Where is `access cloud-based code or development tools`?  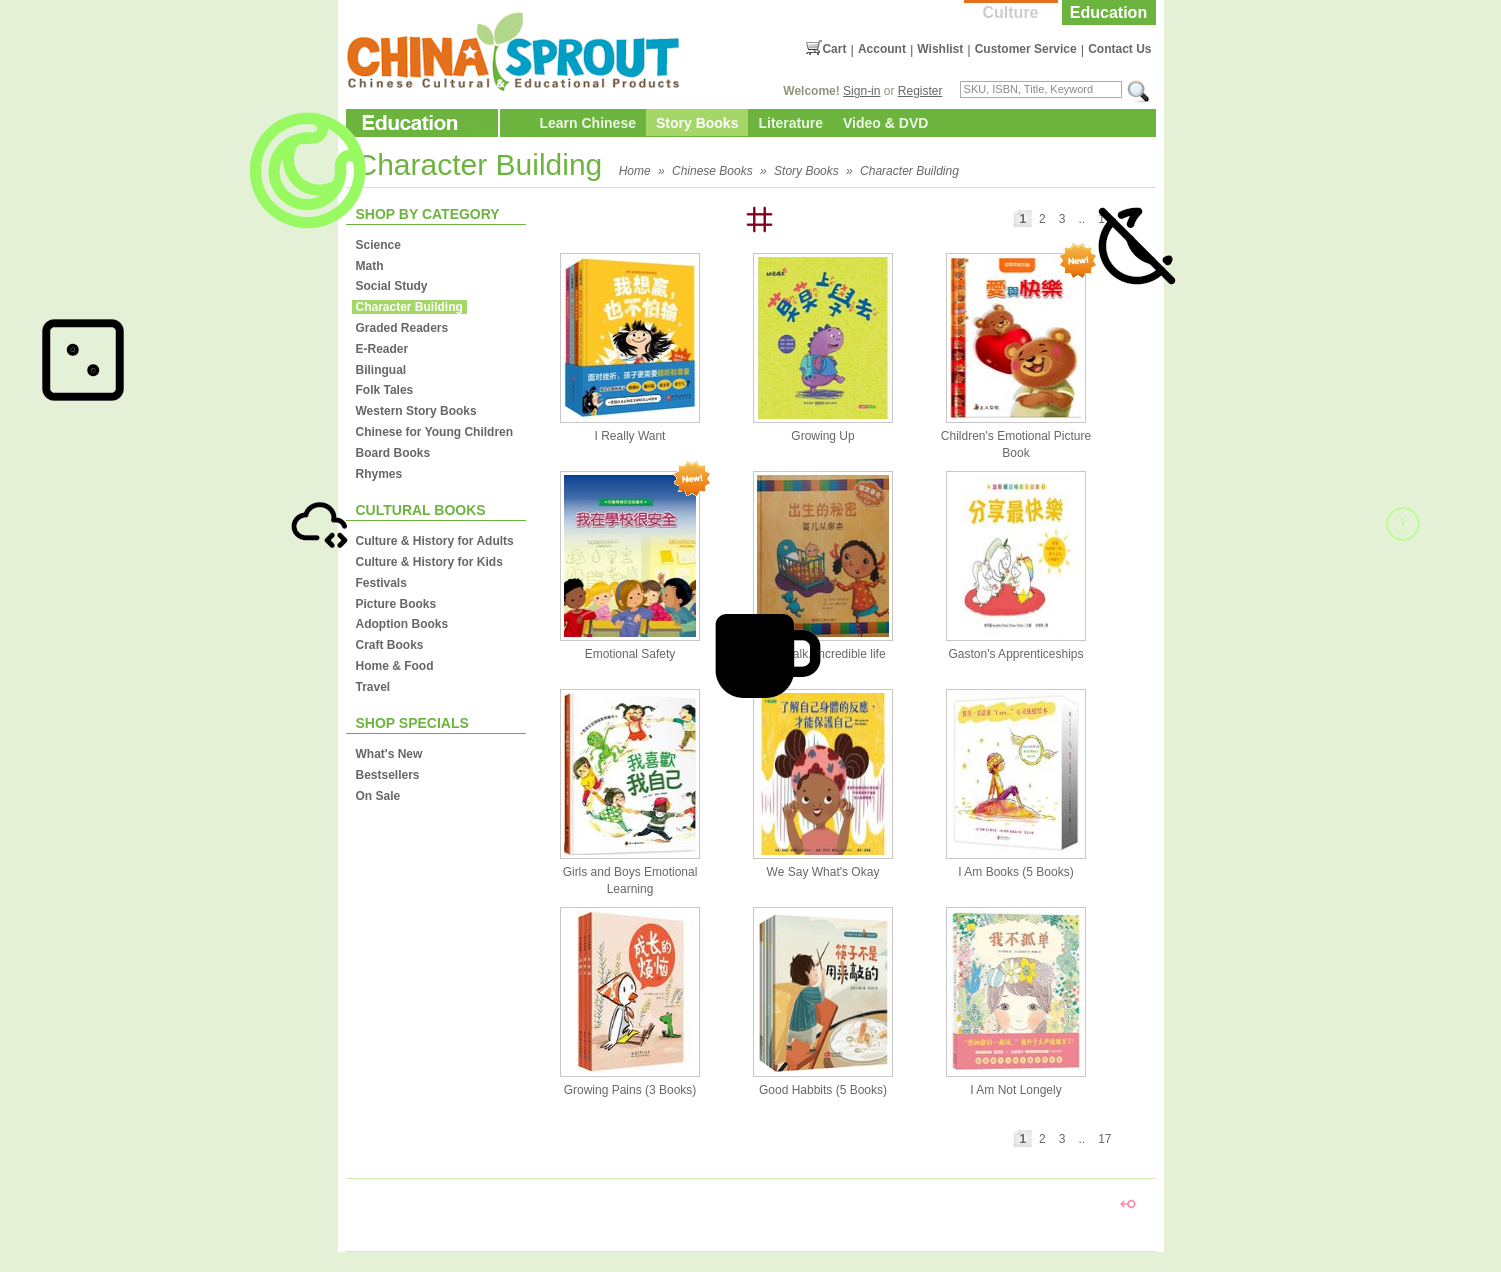
access cloud-based code or development tools is located at coordinates (319, 522).